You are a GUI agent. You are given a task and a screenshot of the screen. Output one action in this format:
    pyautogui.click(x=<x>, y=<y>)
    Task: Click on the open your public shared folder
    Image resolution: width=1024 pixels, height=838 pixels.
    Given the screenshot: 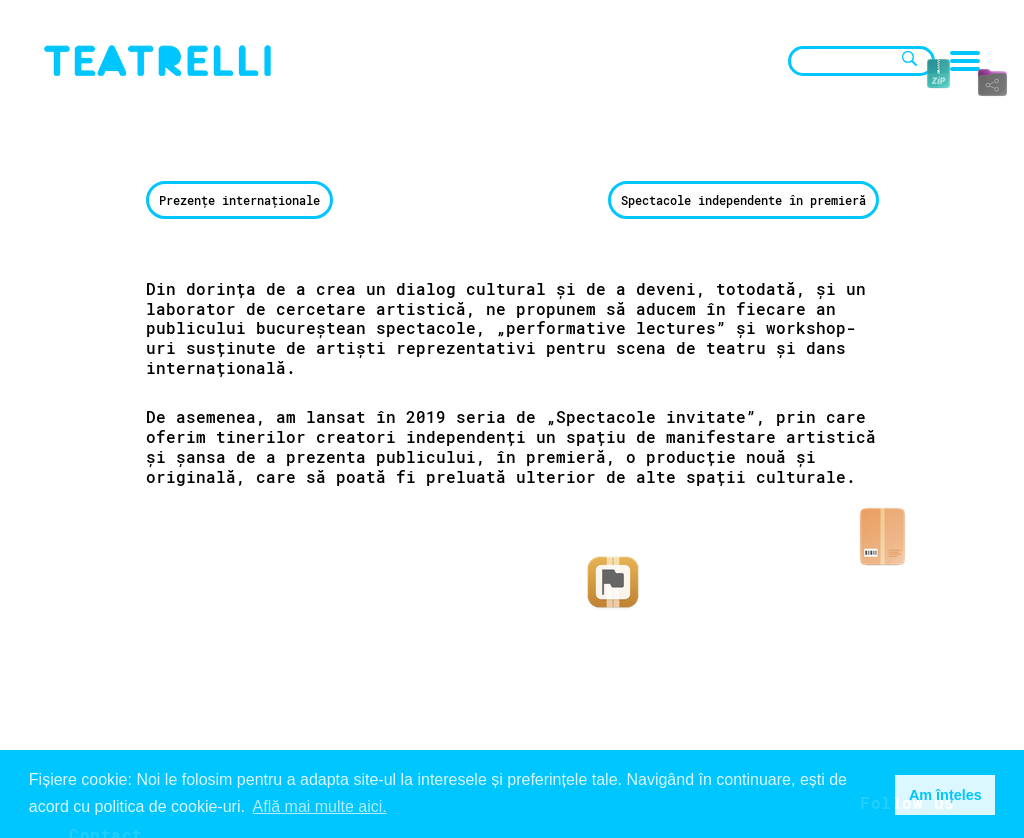 What is the action you would take?
    pyautogui.click(x=992, y=82)
    